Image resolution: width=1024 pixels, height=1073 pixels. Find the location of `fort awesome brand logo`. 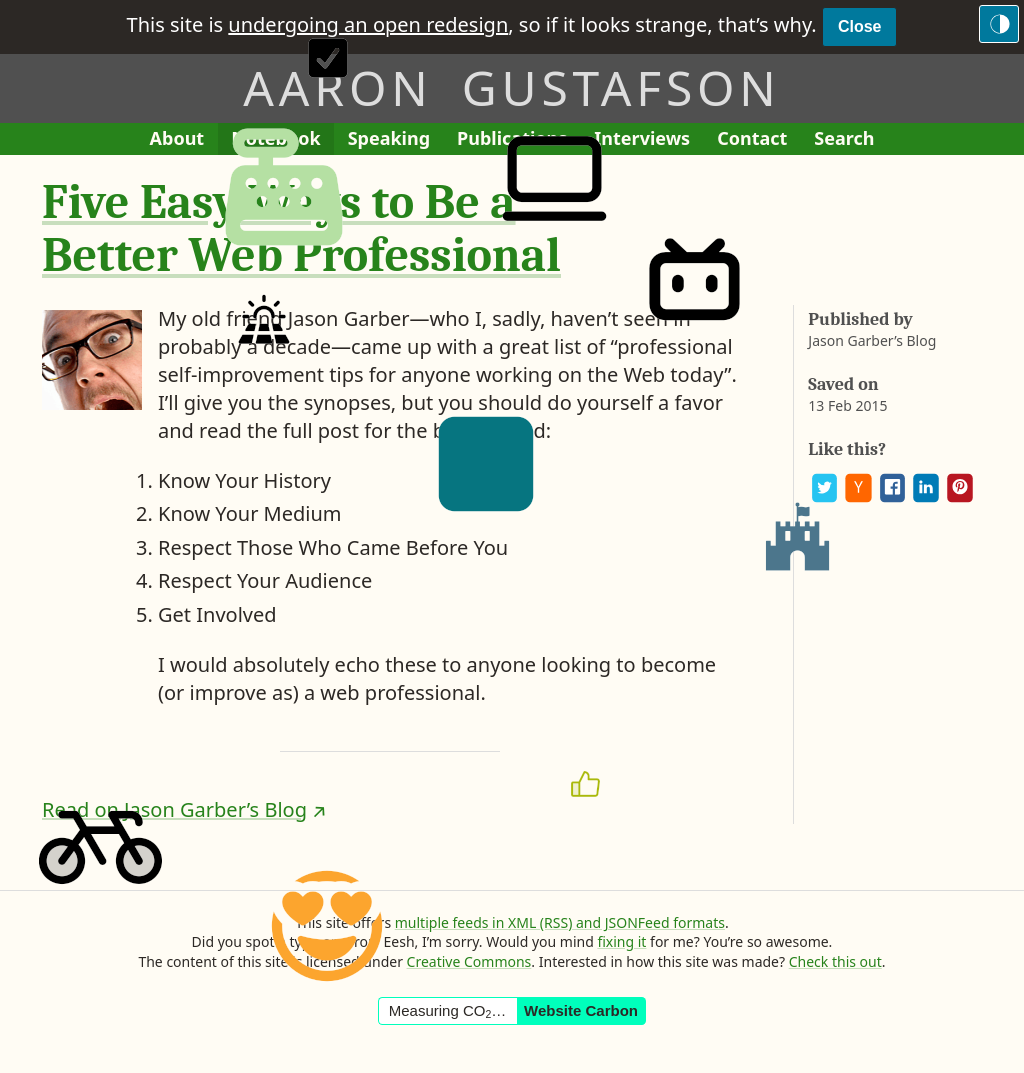

fort awesome brand logo is located at coordinates (797, 536).